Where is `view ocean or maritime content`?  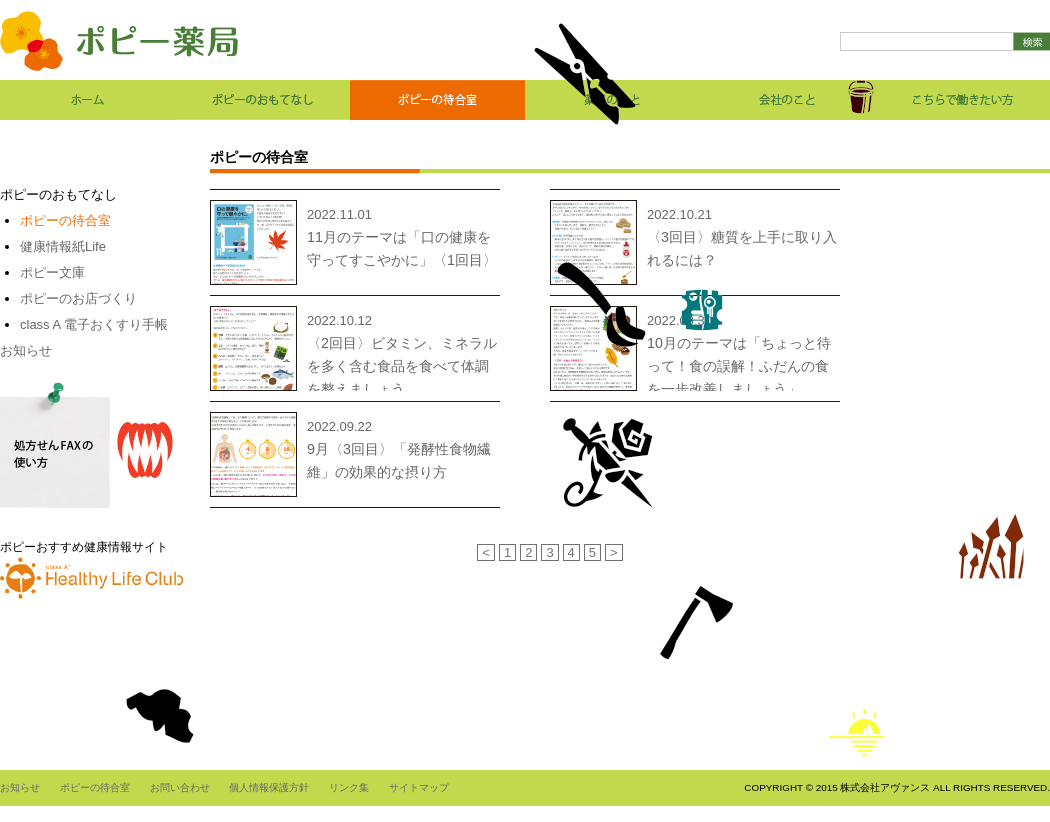 view ocean or maritime content is located at coordinates (856, 729).